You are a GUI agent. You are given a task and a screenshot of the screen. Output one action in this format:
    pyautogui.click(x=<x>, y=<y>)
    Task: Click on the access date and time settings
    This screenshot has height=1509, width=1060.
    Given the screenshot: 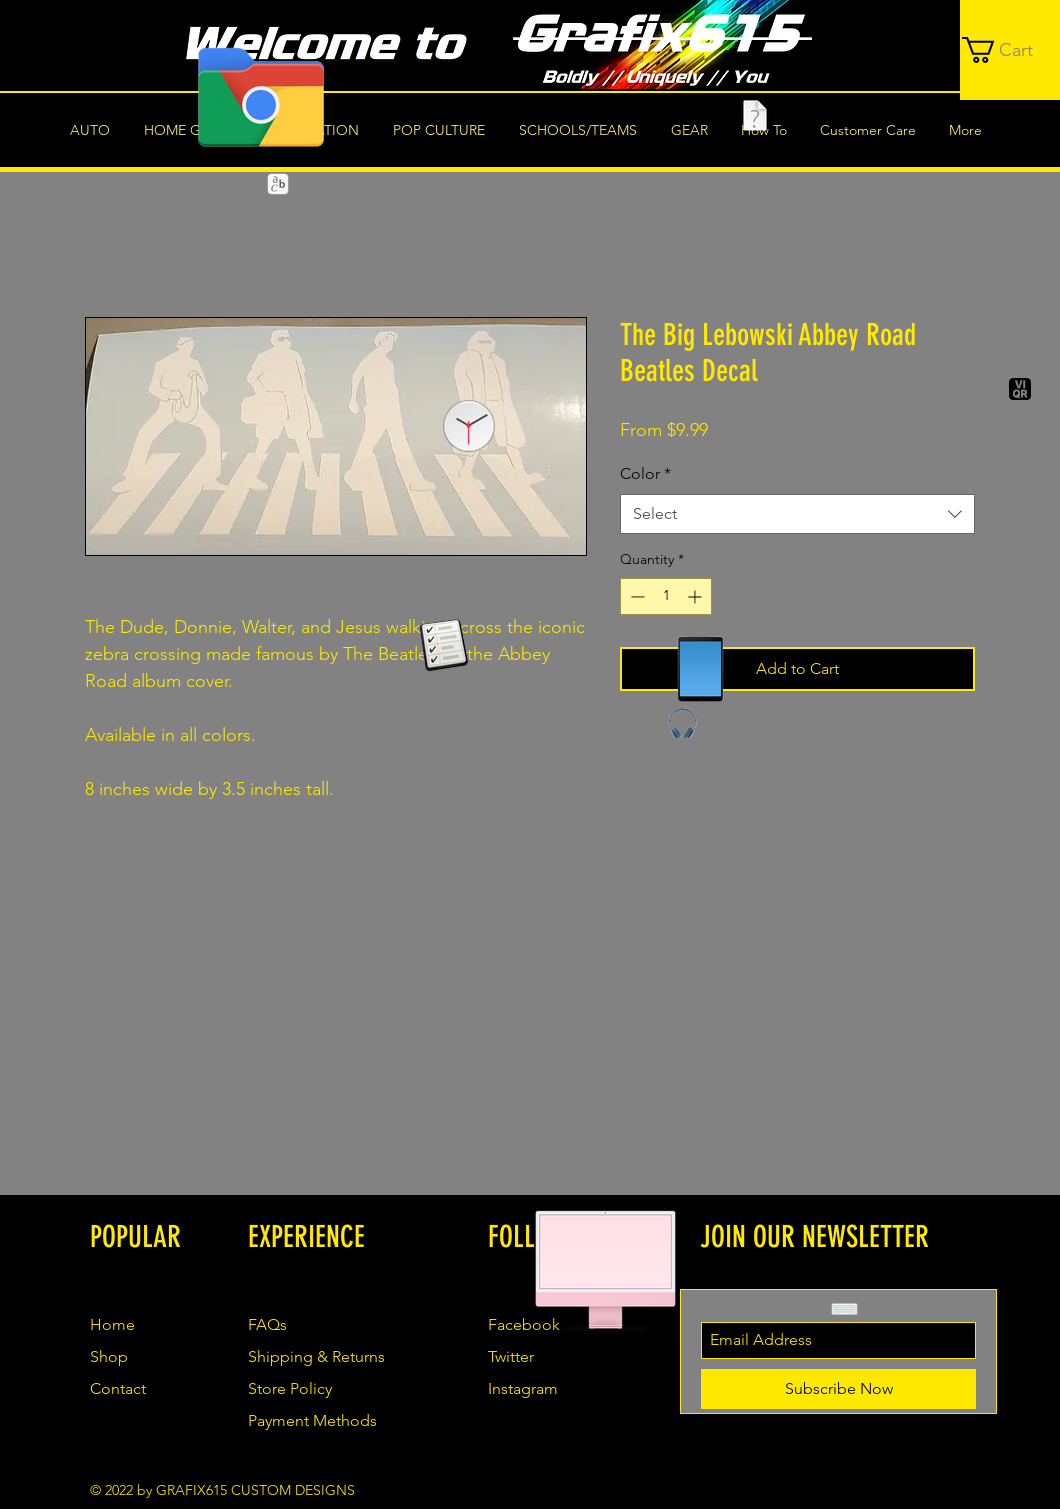 What is the action you would take?
    pyautogui.click(x=469, y=426)
    